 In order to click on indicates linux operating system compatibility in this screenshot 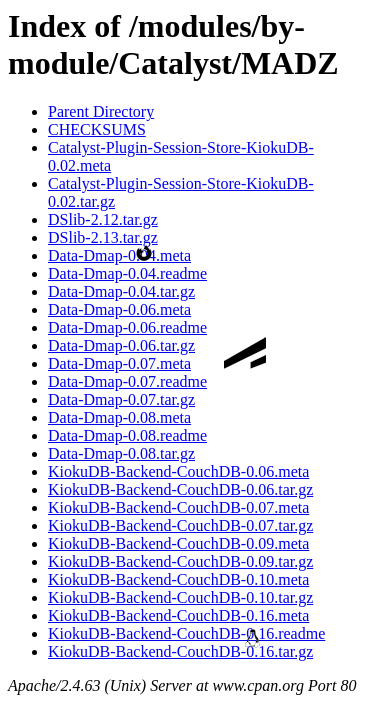, I will do `click(252, 638)`.